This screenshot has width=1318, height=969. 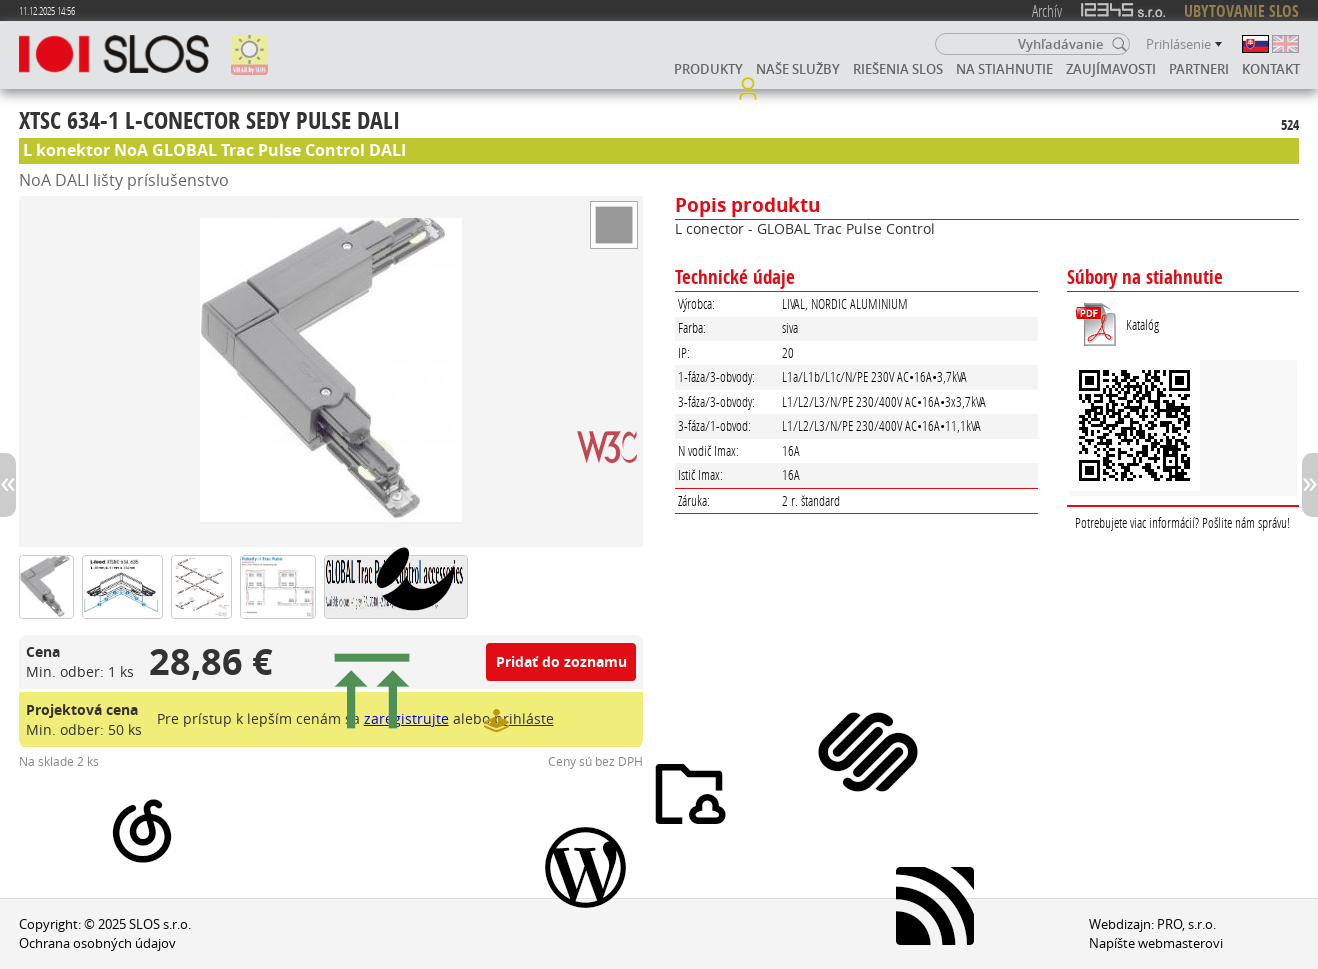 I want to click on MQTT protocol or messaging service integration, so click(x=935, y=906).